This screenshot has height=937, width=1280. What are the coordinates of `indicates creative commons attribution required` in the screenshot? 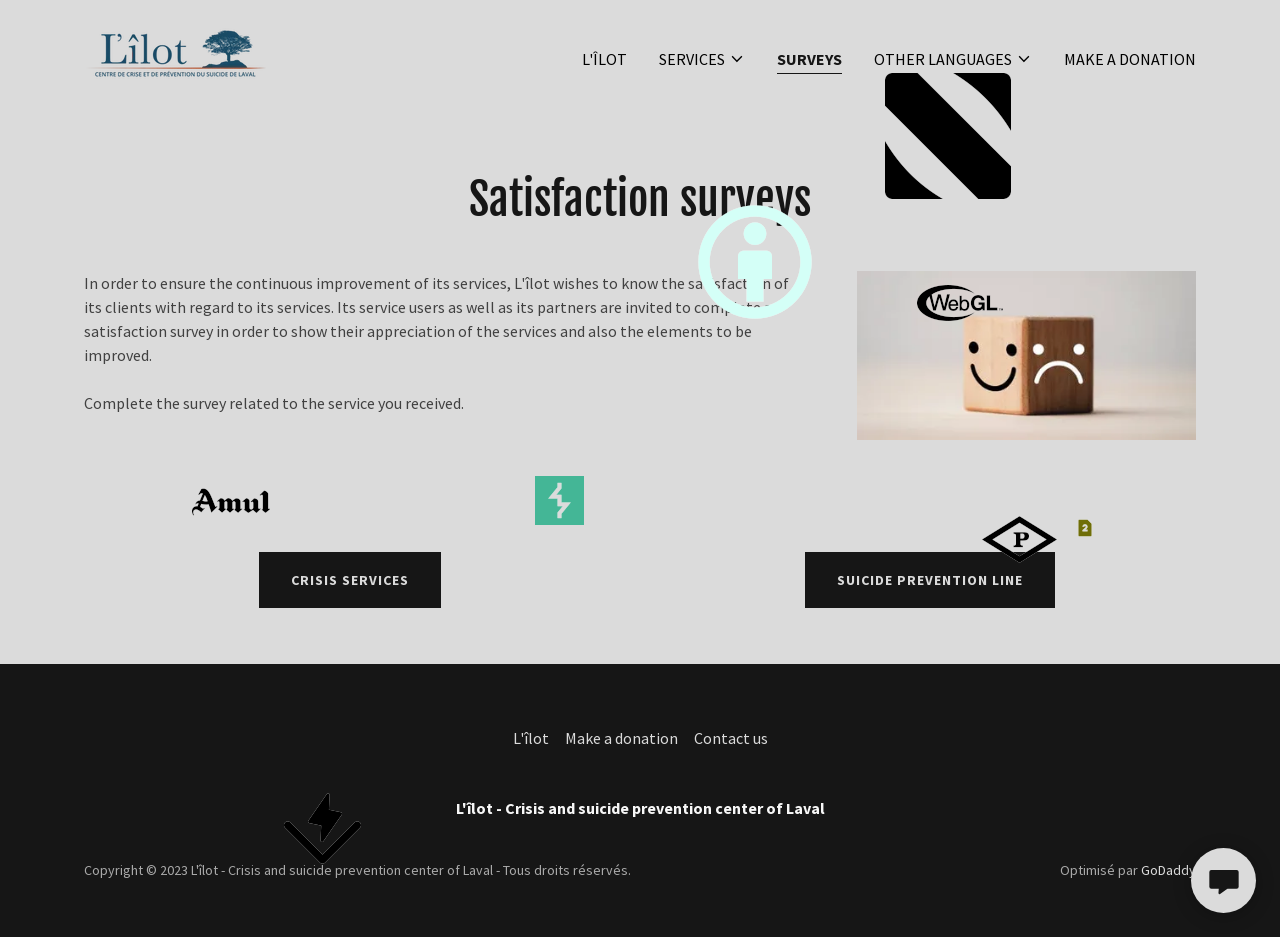 It's located at (755, 262).